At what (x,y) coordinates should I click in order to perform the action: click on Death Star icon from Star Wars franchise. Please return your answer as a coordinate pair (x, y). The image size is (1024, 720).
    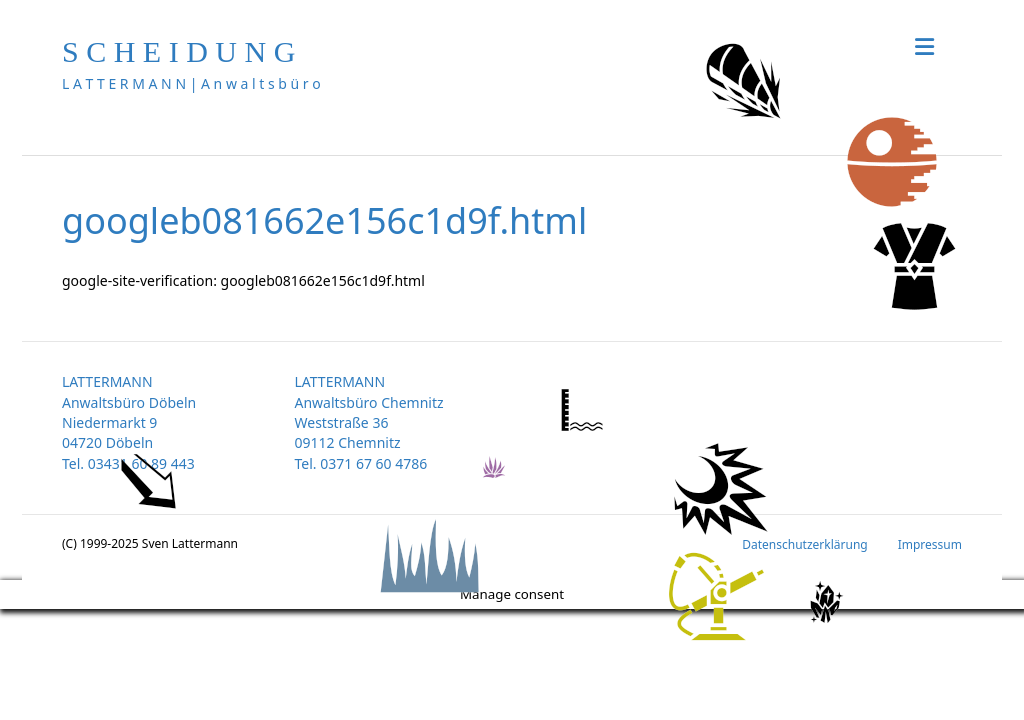
    Looking at the image, I should click on (892, 162).